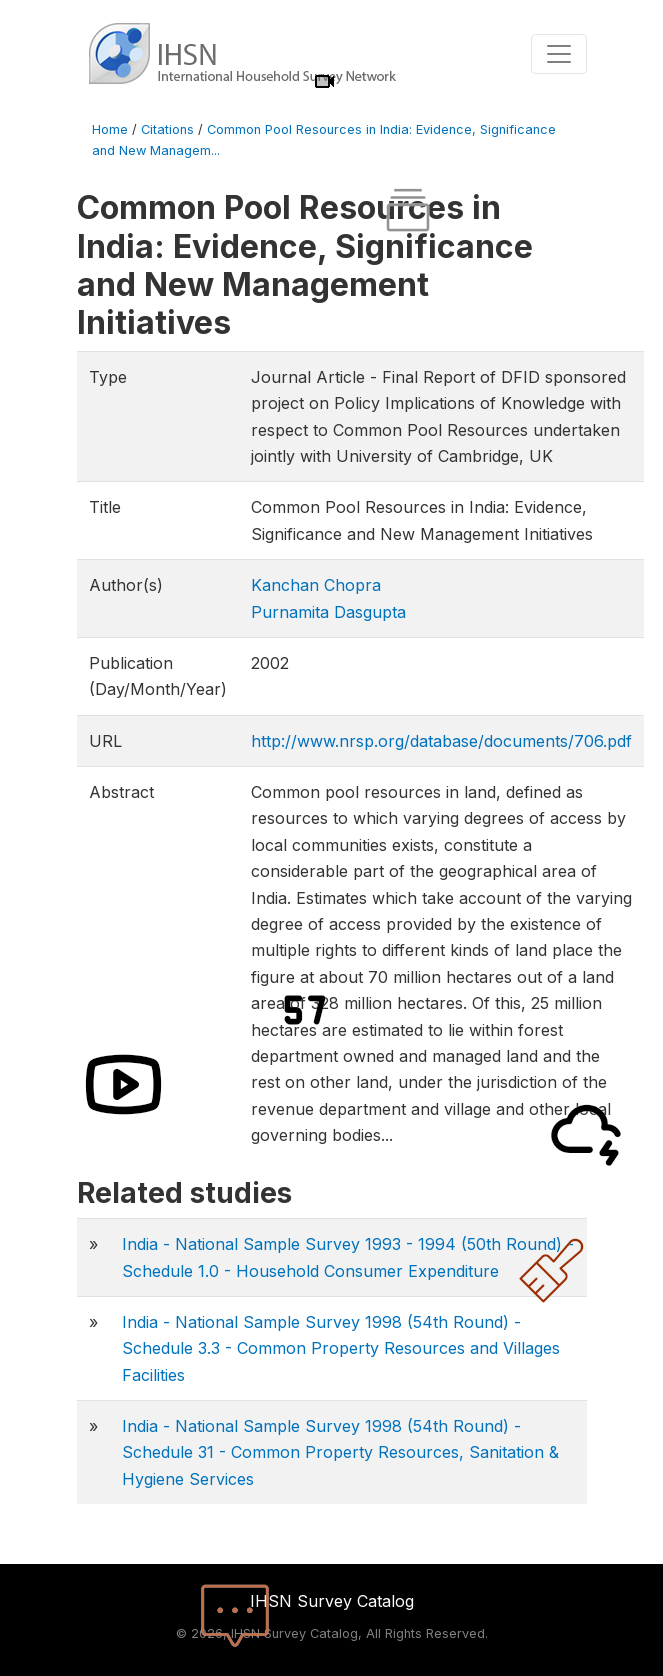 The height and width of the screenshot is (1676, 663). Describe the element at coordinates (235, 1613) in the screenshot. I see `open chat or messaging` at that location.